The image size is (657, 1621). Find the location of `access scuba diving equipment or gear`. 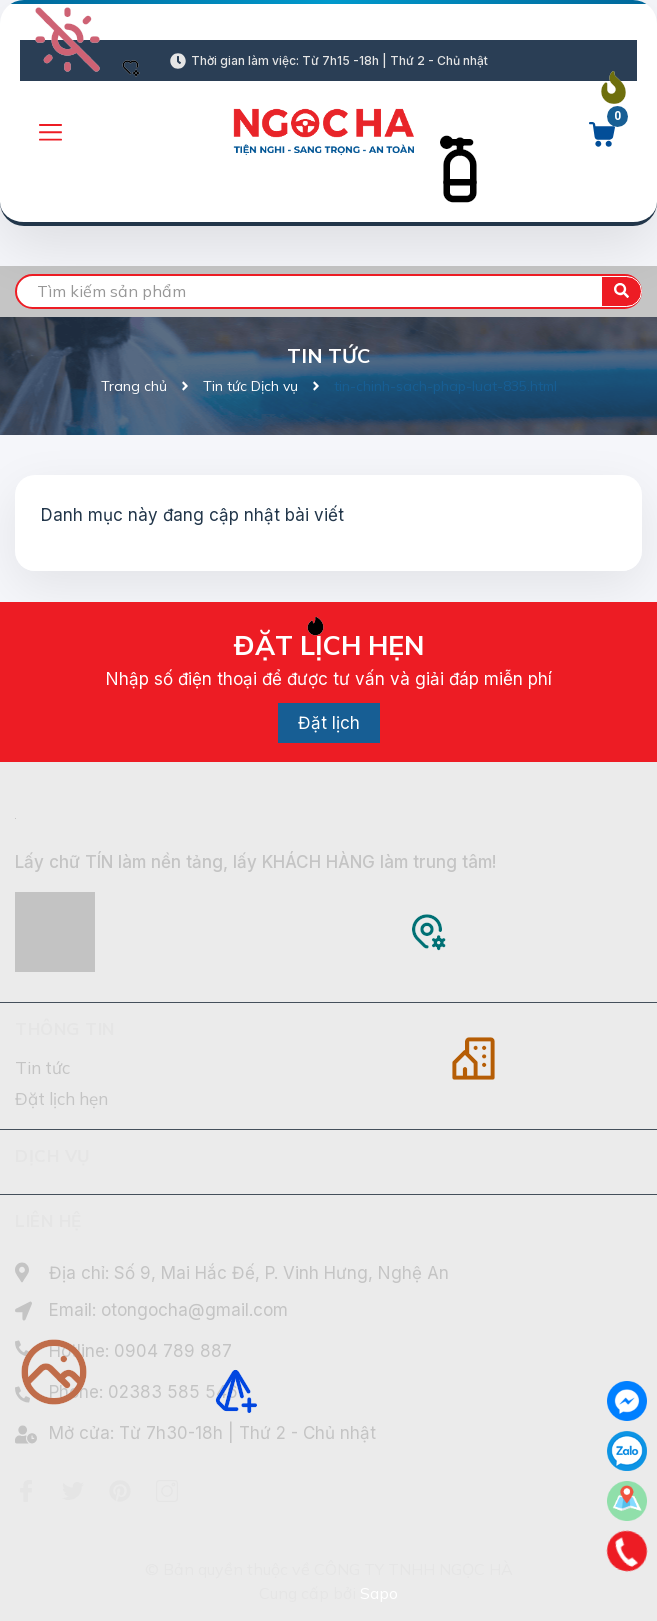

access scuba diving equipment or gear is located at coordinates (460, 169).